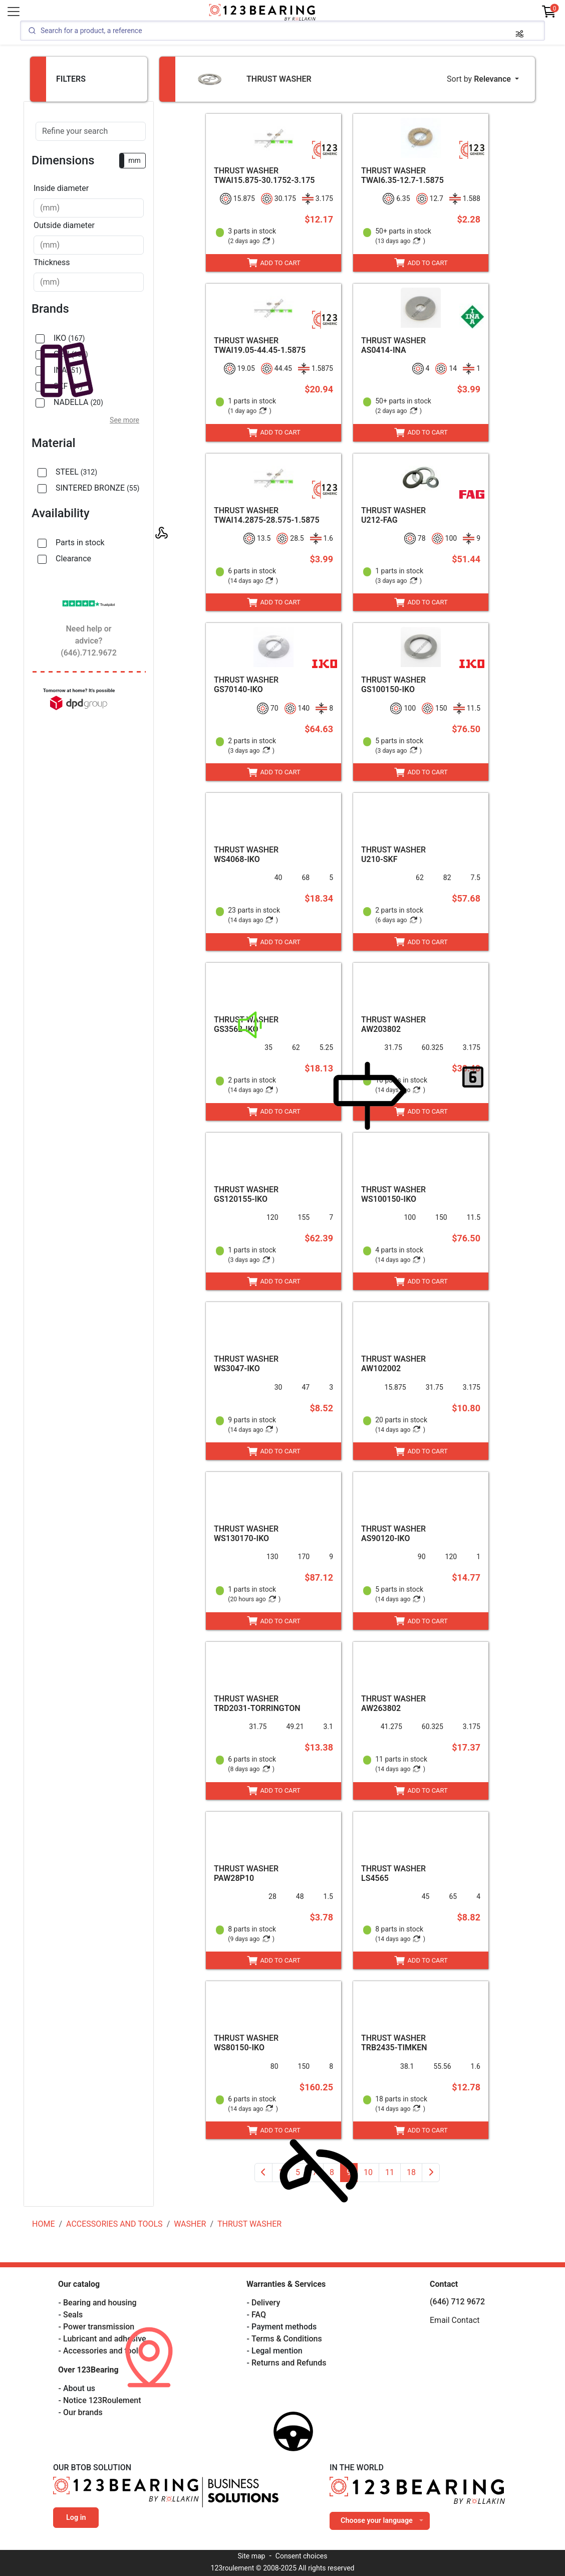 This screenshot has height=2576, width=565. Describe the element at coordinates (519, 34) in the screenshot. I see `access swimming or aquatic activities` at that location.